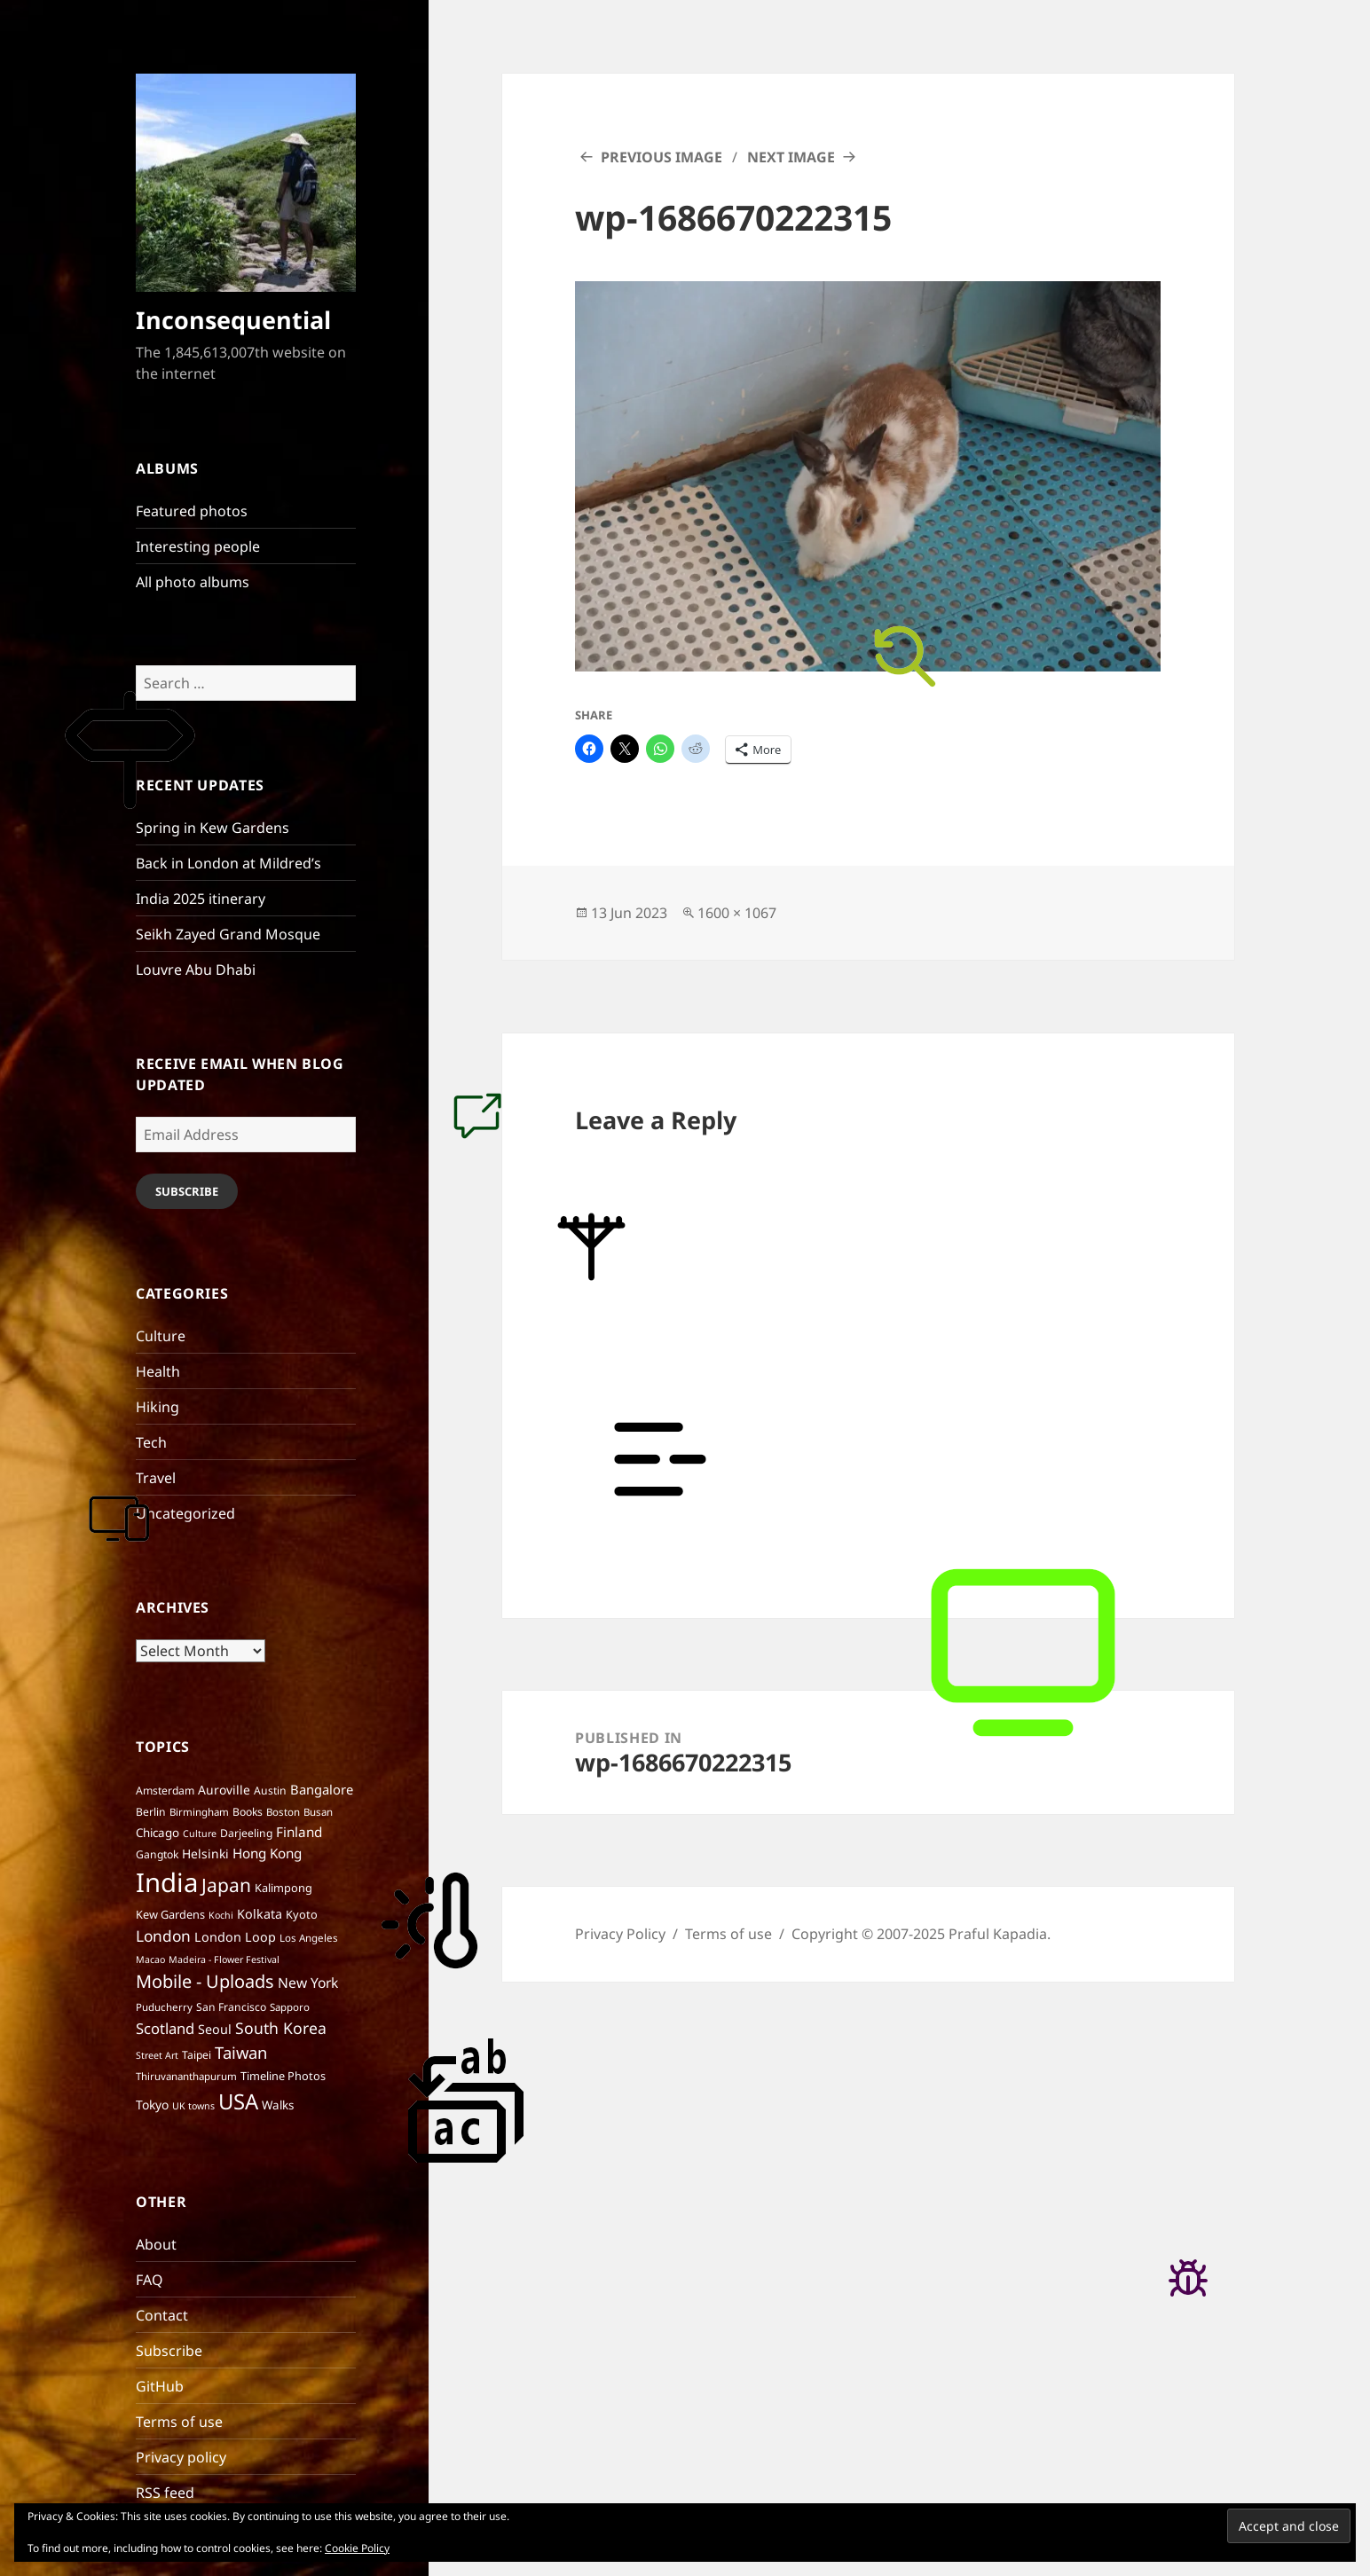  I want to click on report a bug or issue, so click(1188, 2279).